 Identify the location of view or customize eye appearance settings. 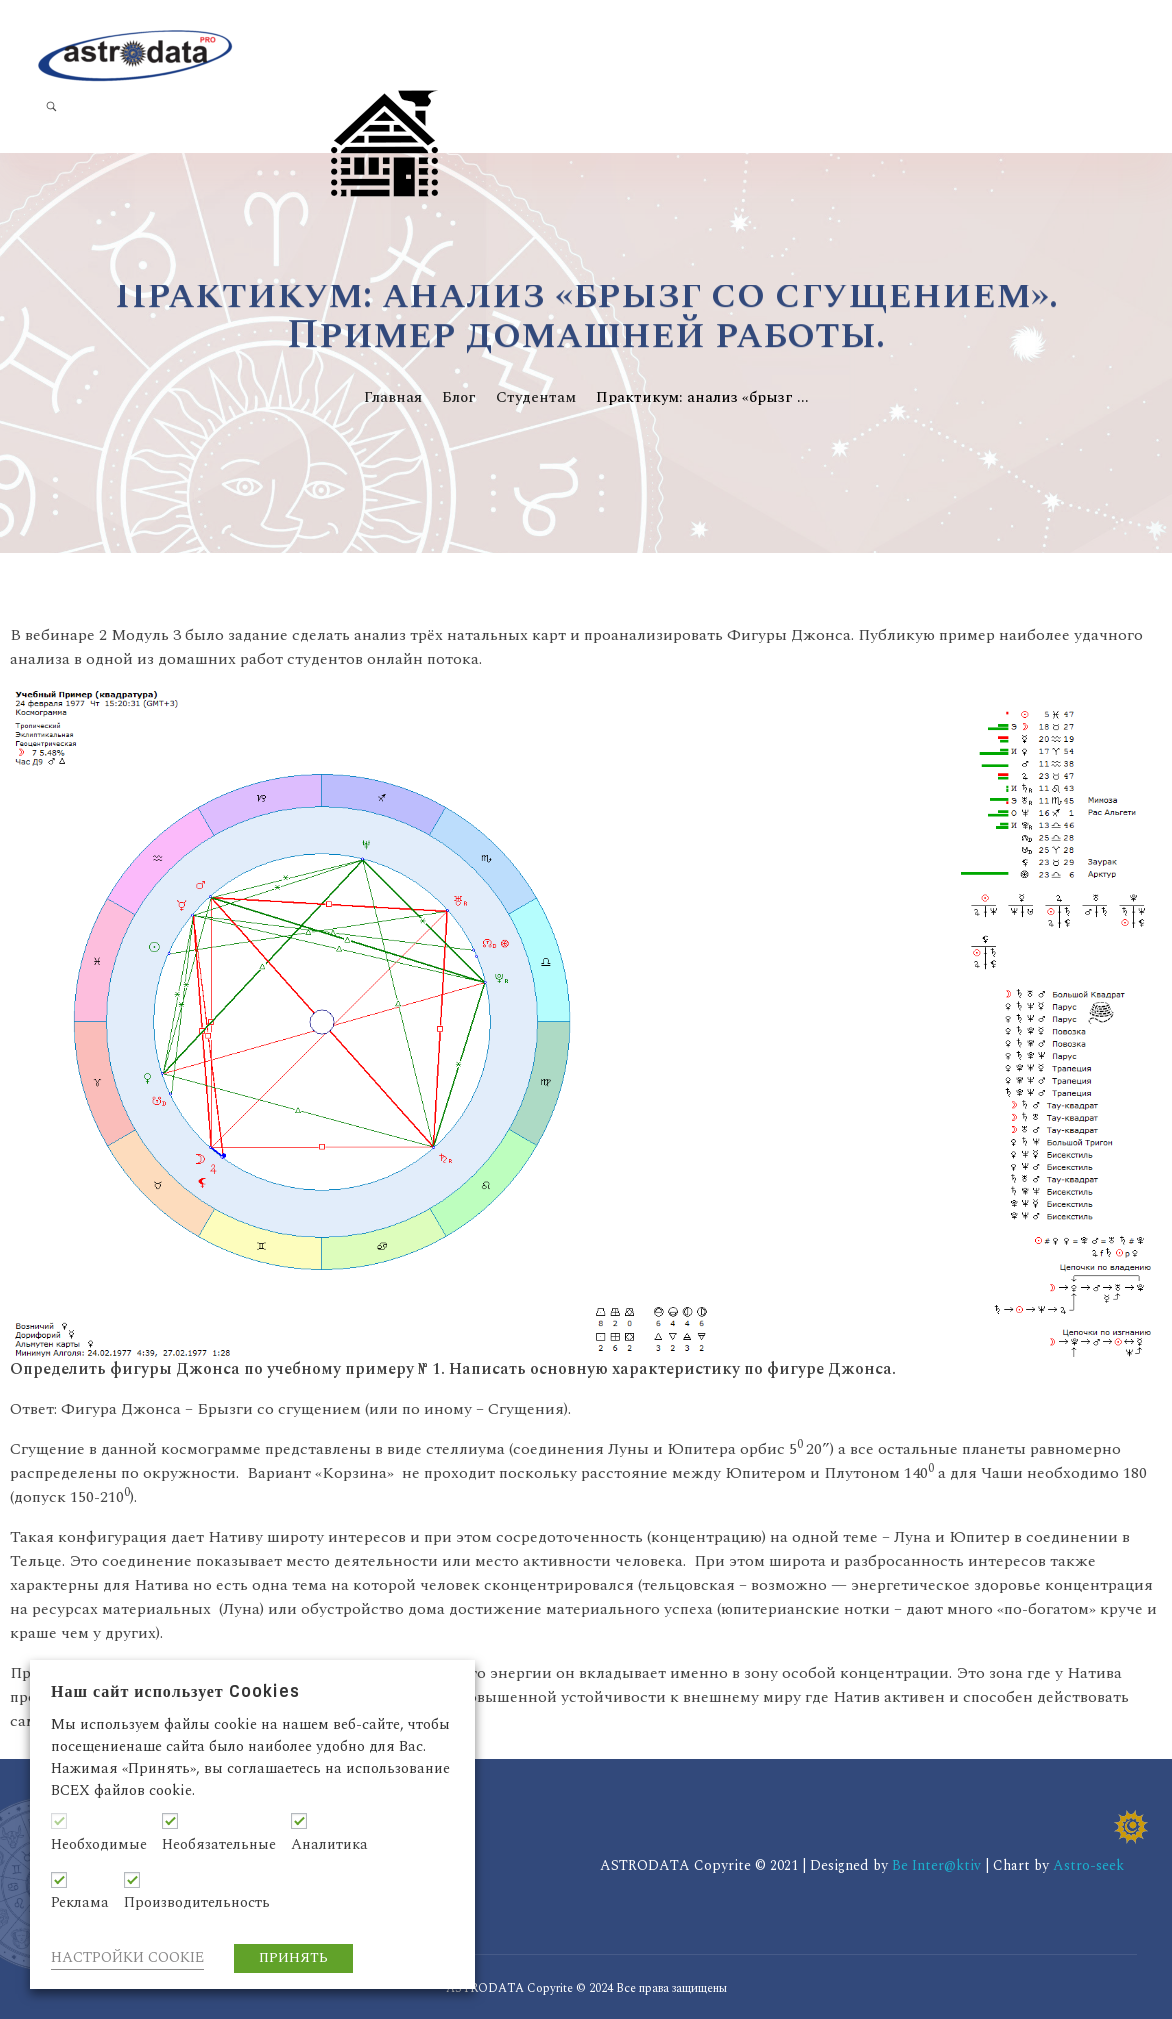
(1131, 1827).